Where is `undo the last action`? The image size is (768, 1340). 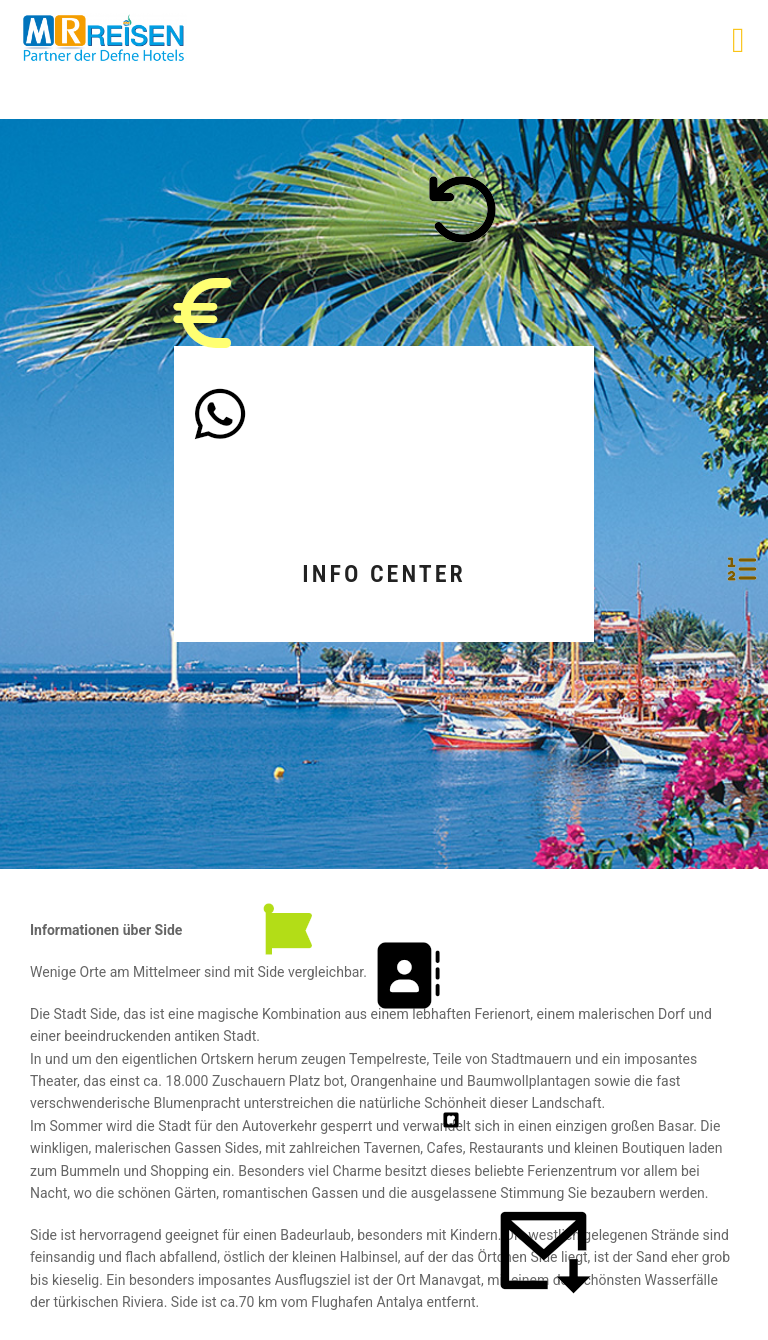 undo the last action is located at coordinates (462, 209).